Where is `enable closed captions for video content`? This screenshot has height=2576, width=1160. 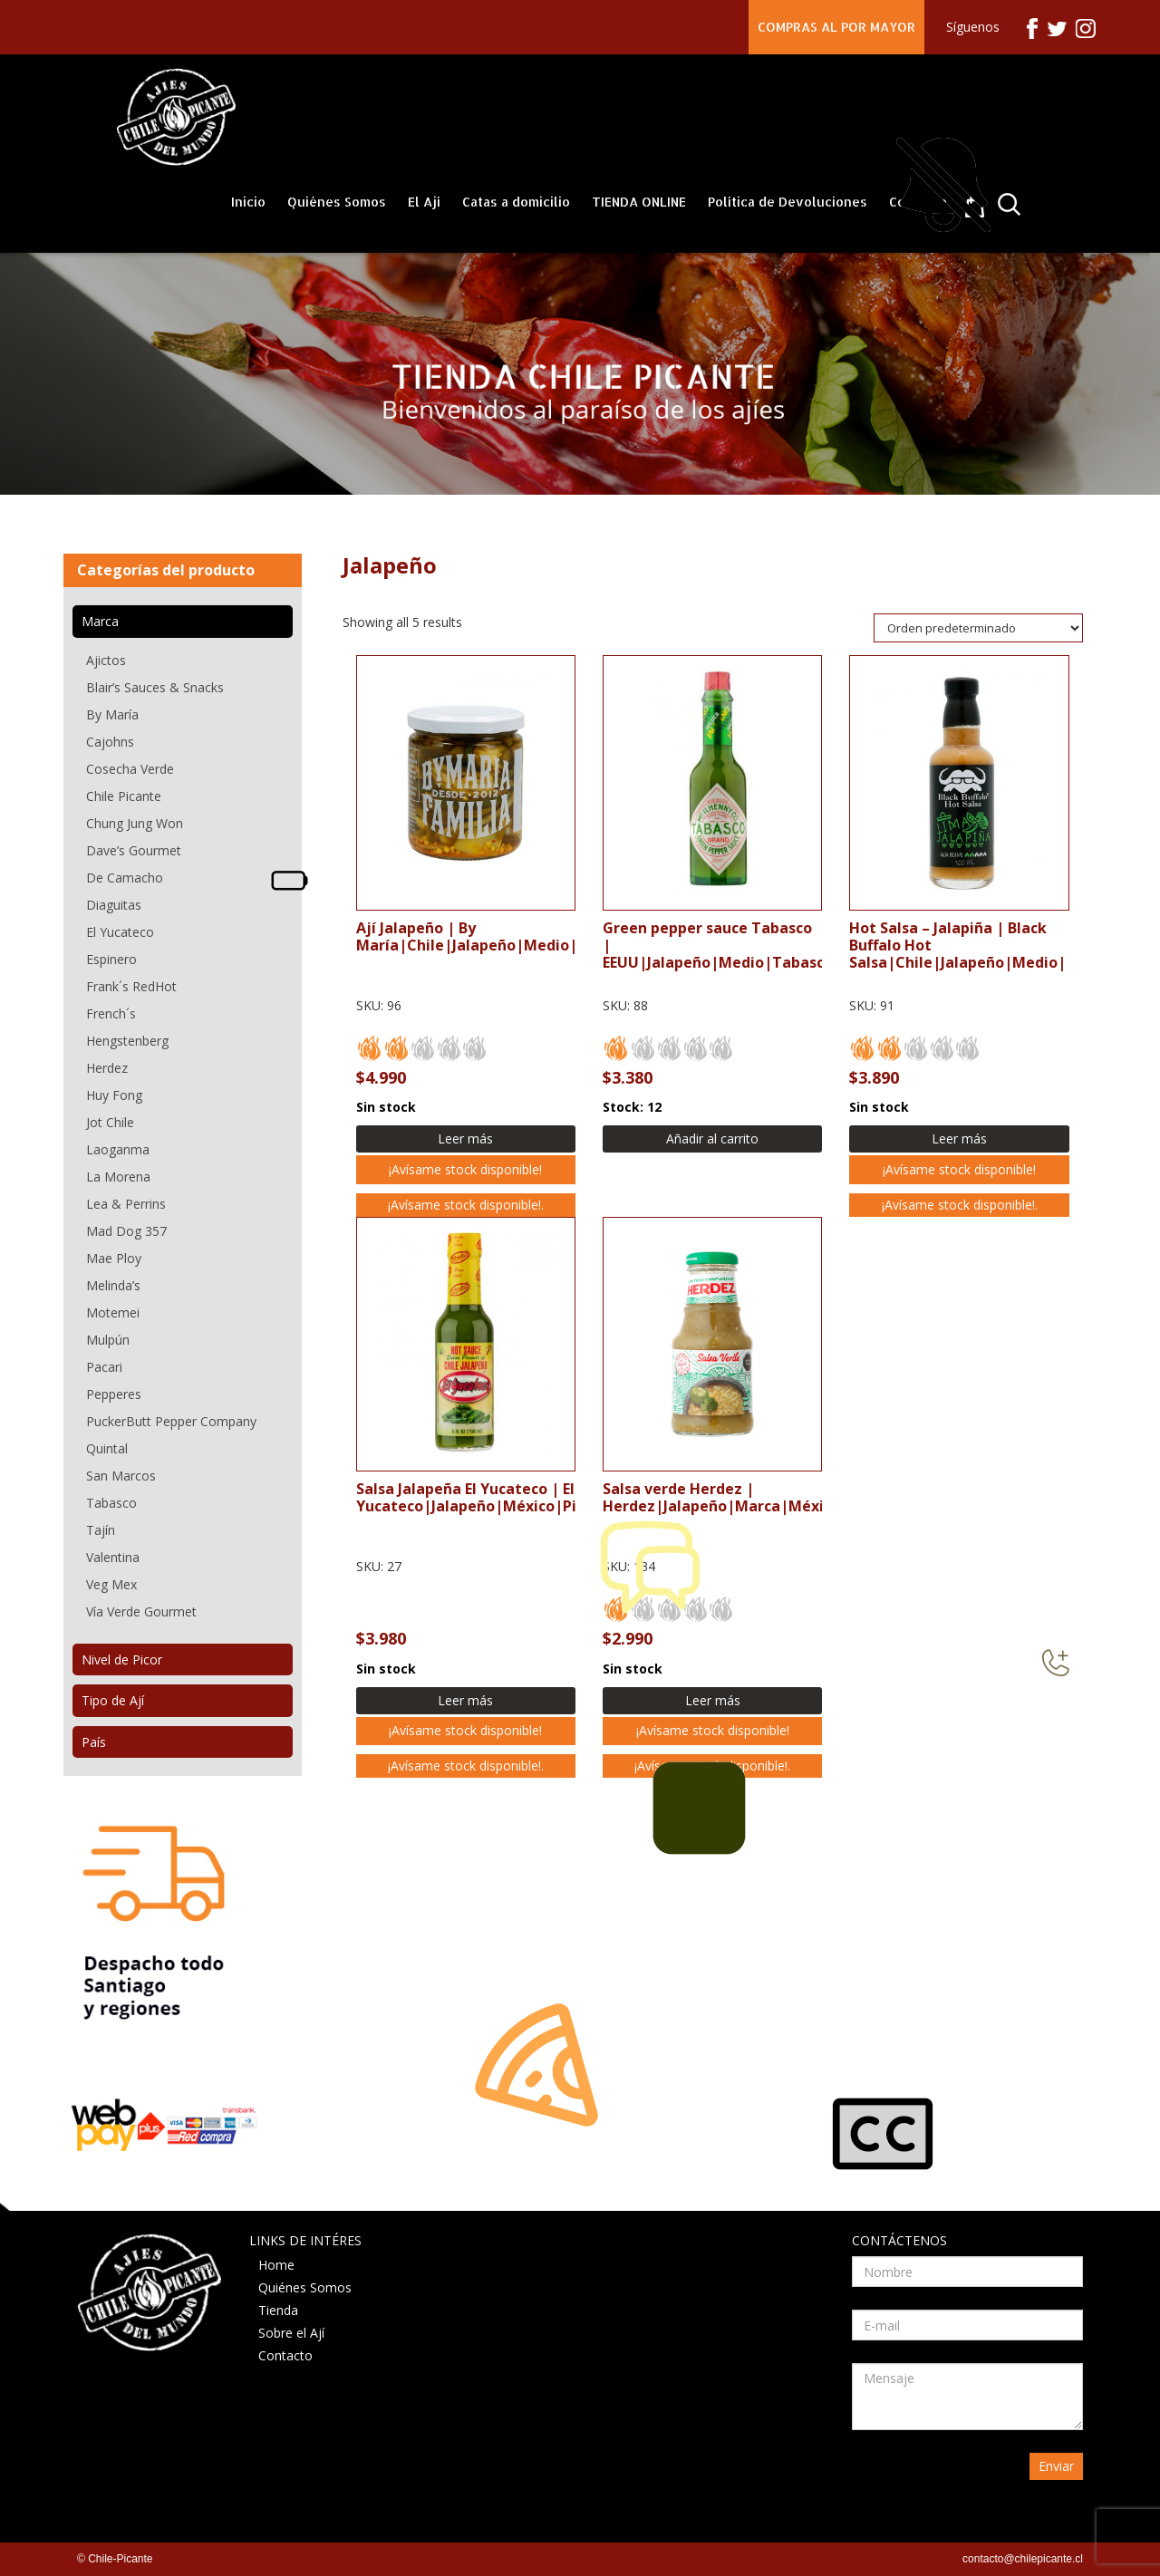
enable closed captions for video content is located at coordinates (883, 2134).